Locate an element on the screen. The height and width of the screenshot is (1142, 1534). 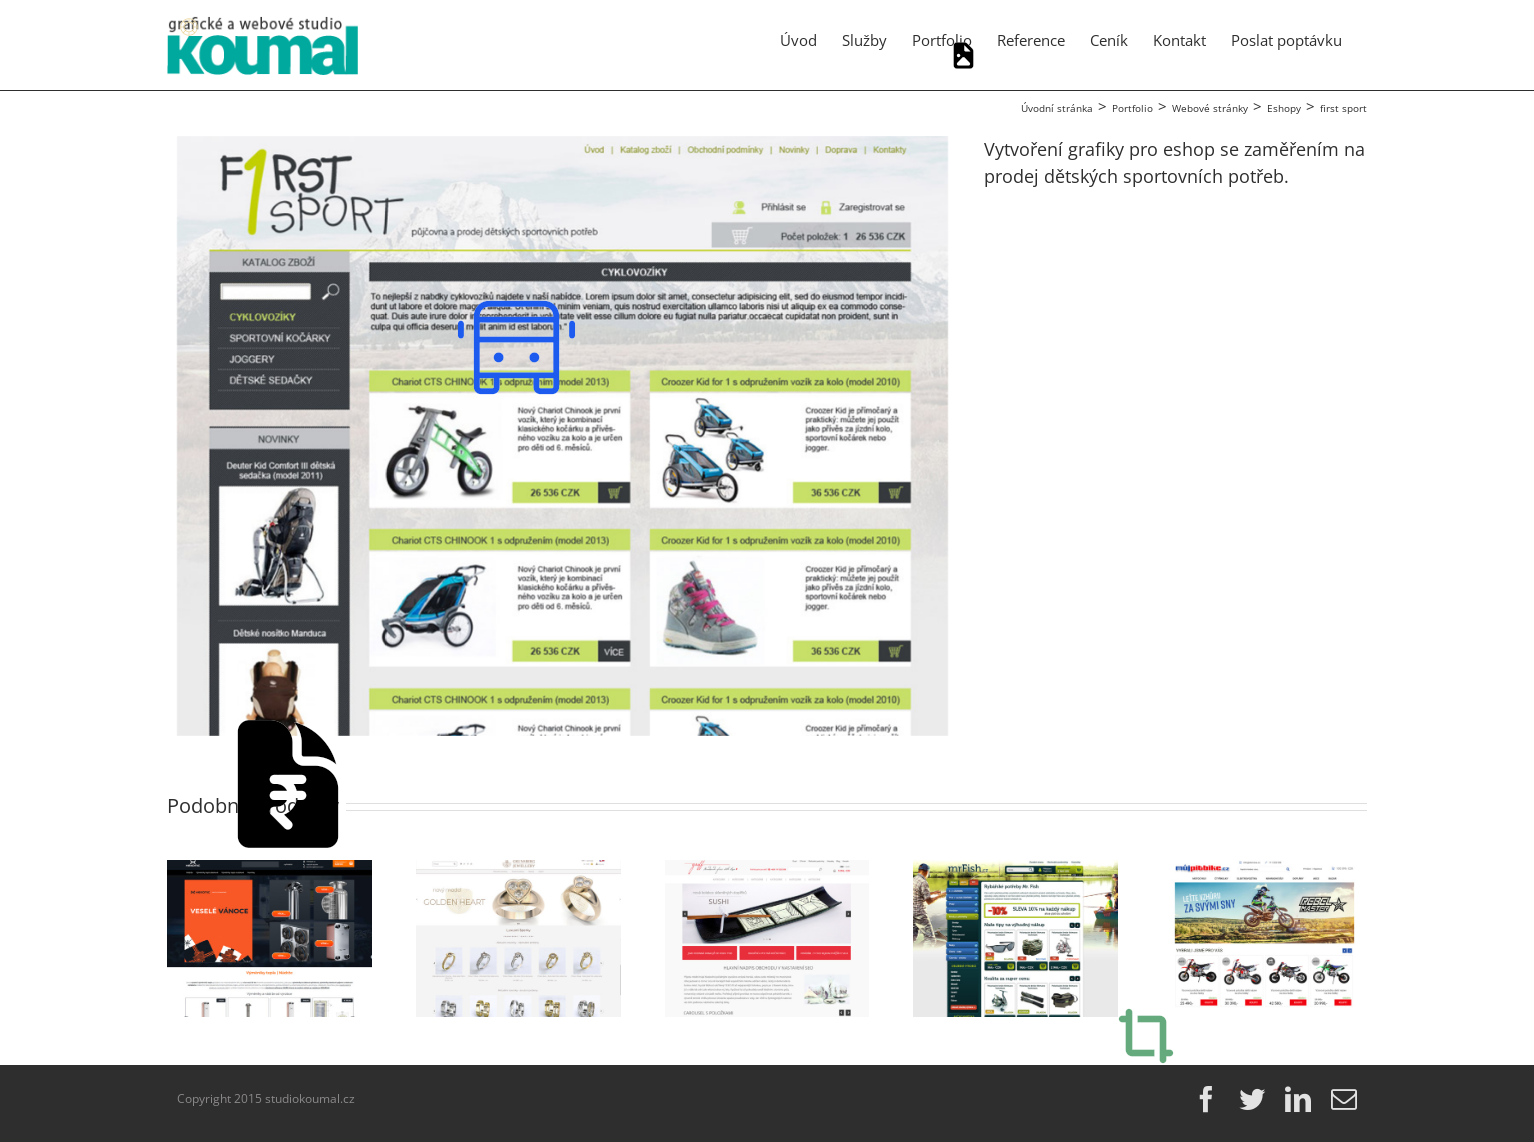
crop or resize an image is located at coordinates (1146, 1036).